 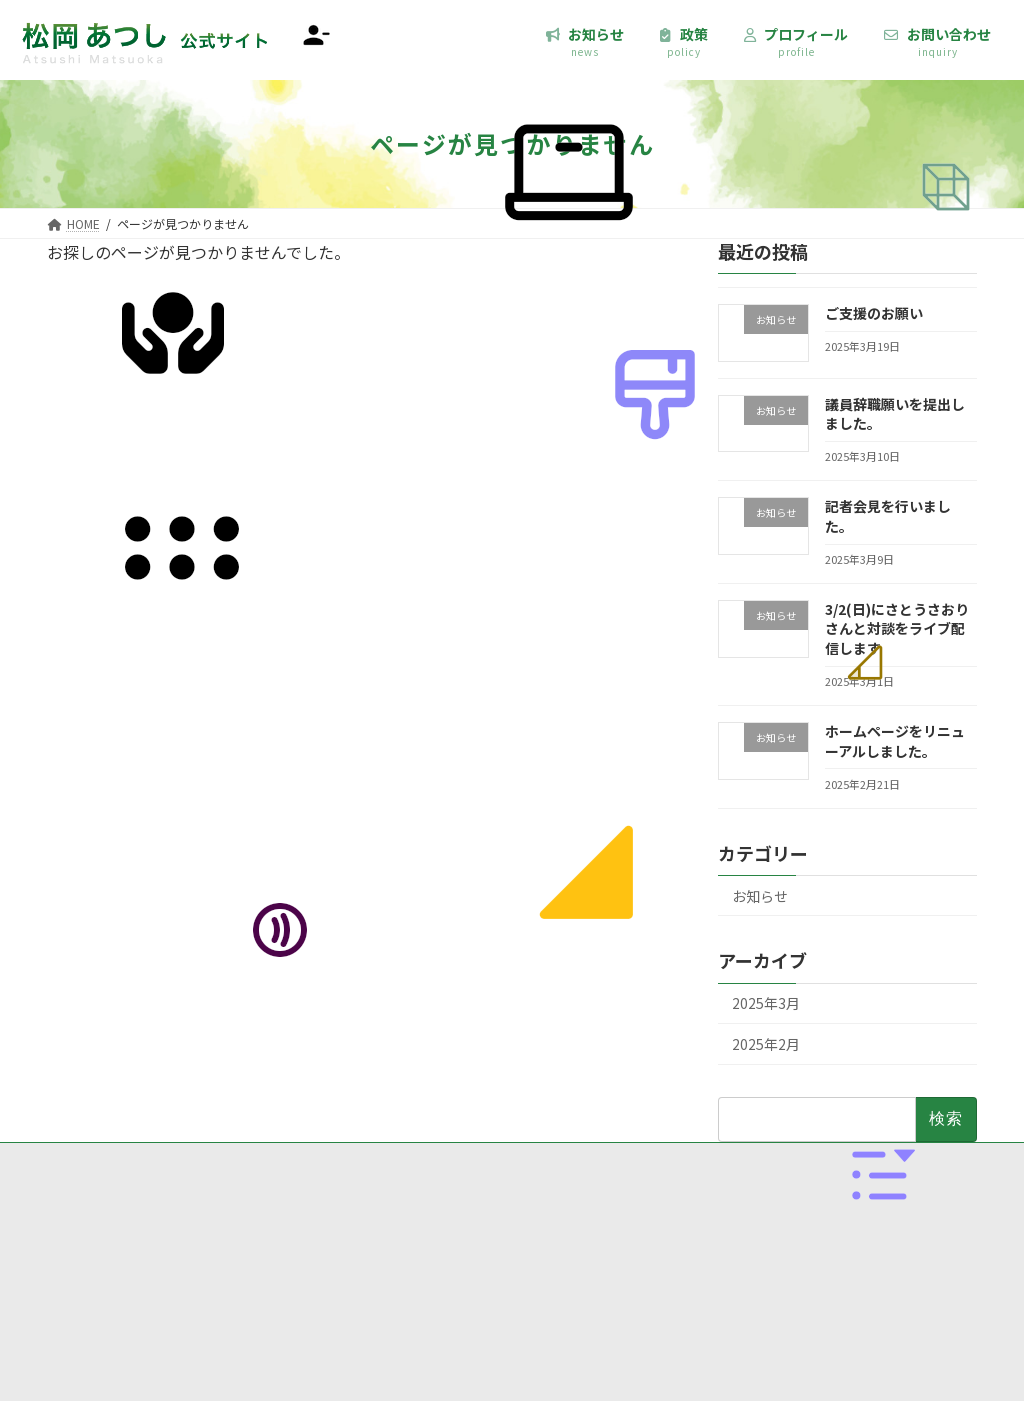 I want to click on view 3D model or object, so click(x=946, y=187).